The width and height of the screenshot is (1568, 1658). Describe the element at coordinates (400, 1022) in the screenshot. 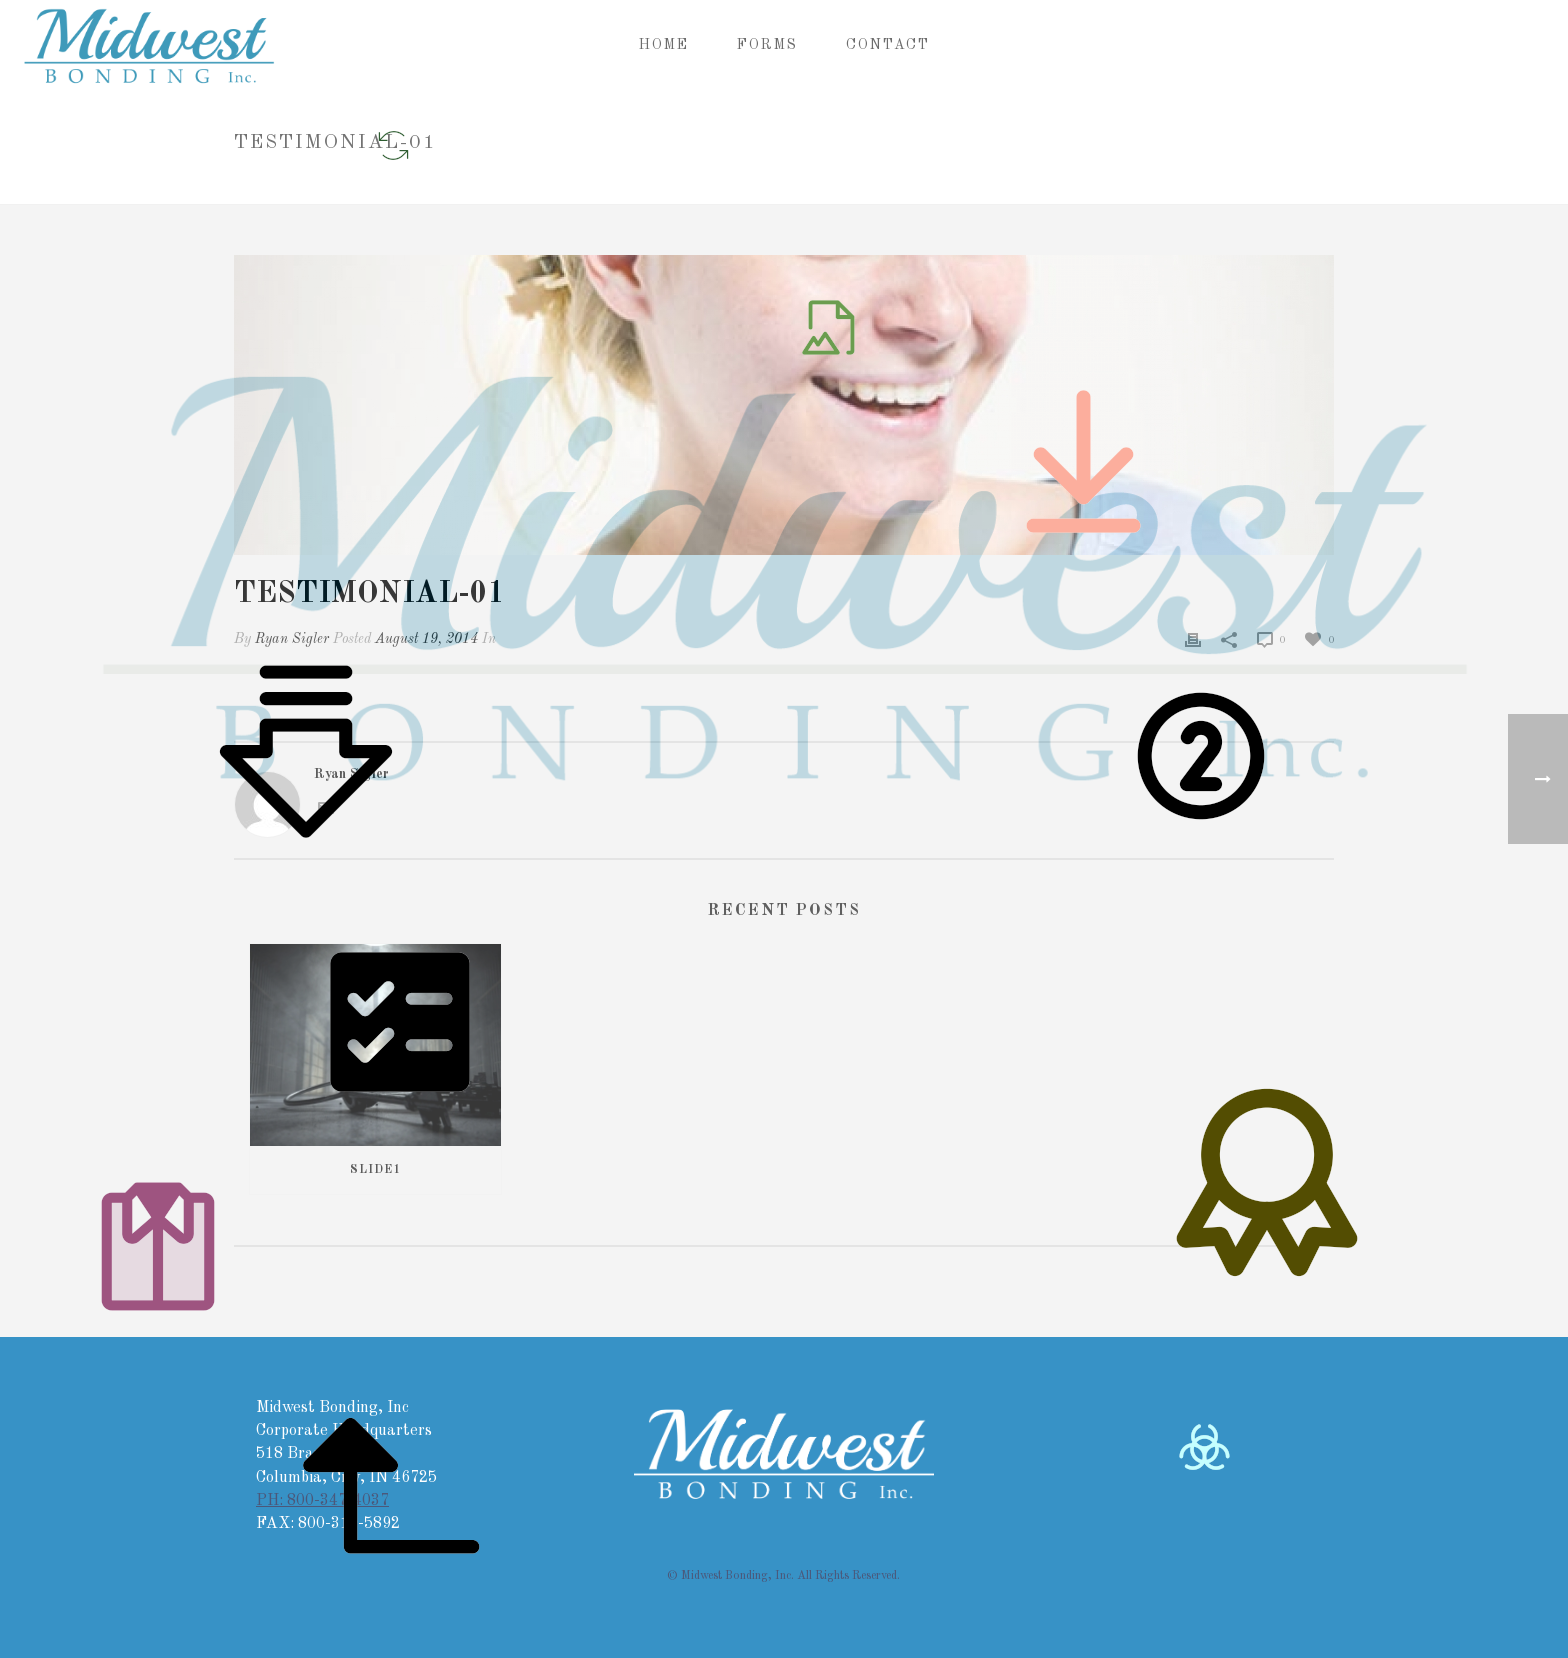

I see `view completed tasks or checklist` at that location.